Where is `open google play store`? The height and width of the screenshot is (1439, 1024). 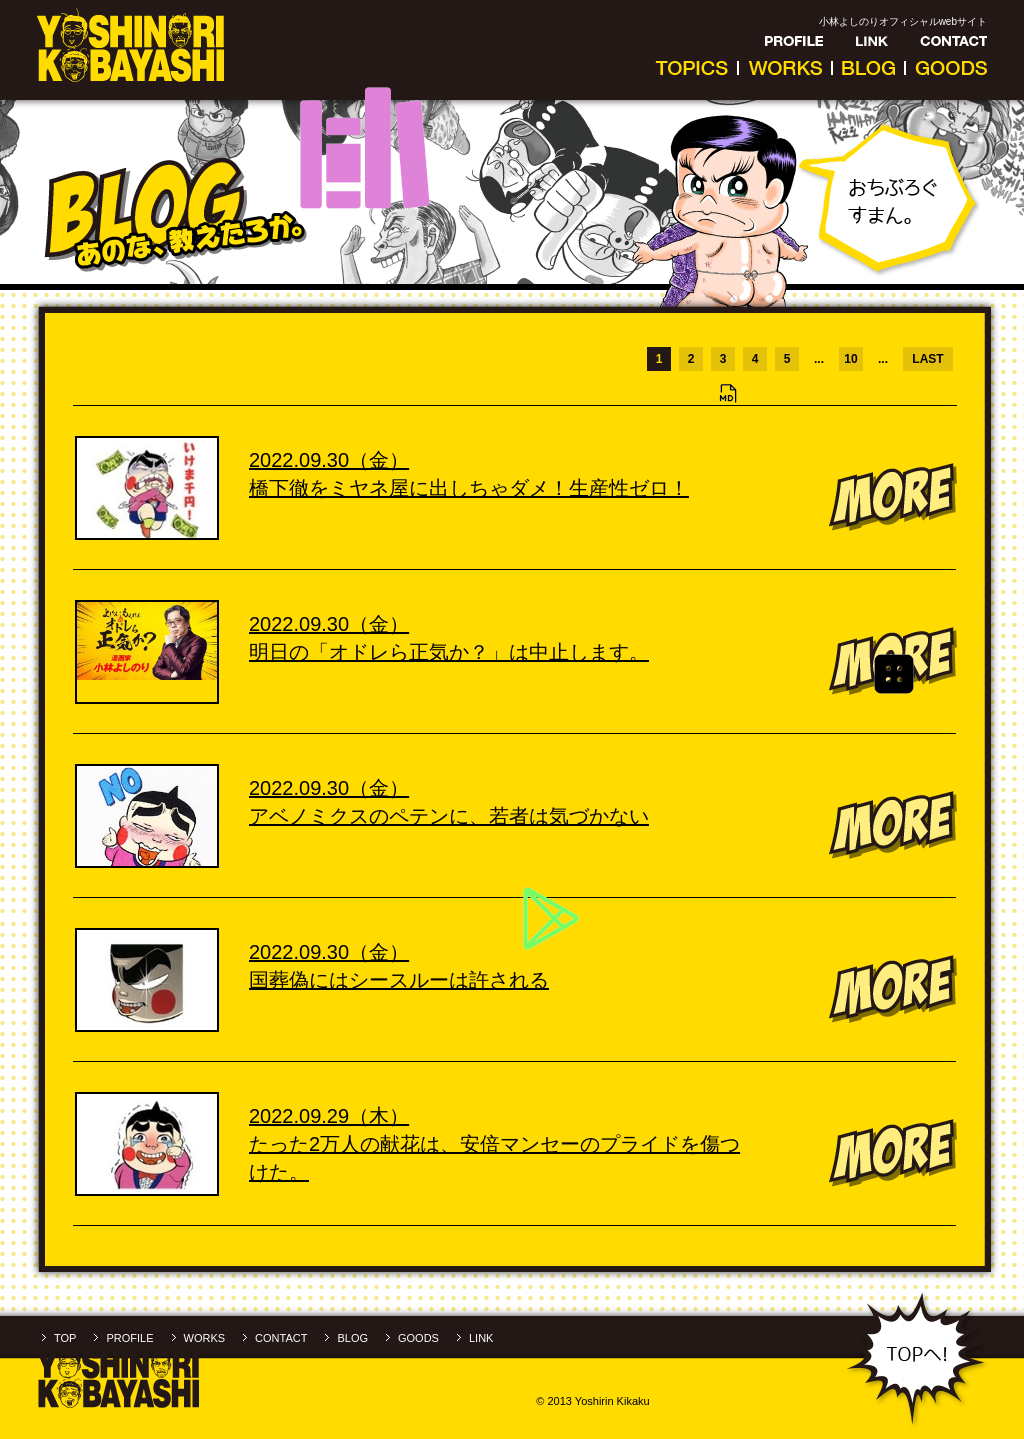 open google play store is located at coordinates (545, 918).